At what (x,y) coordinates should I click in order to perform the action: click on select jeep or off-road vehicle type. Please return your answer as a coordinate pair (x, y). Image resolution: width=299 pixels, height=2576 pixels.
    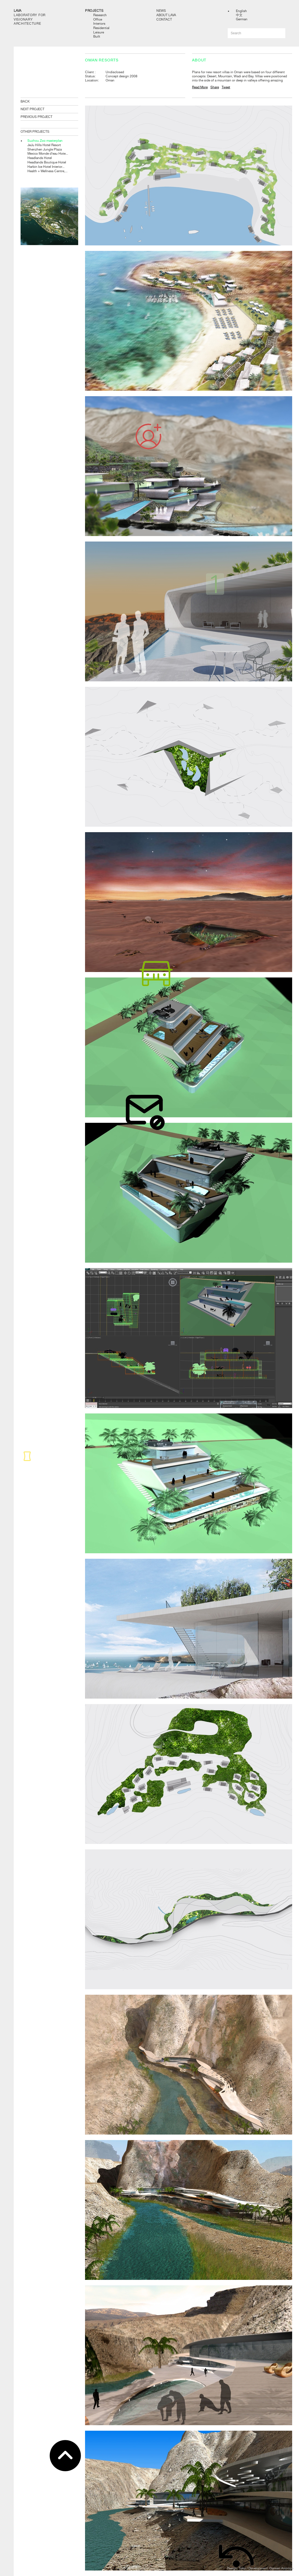
    Looking at the image, I should click on (156, 974).